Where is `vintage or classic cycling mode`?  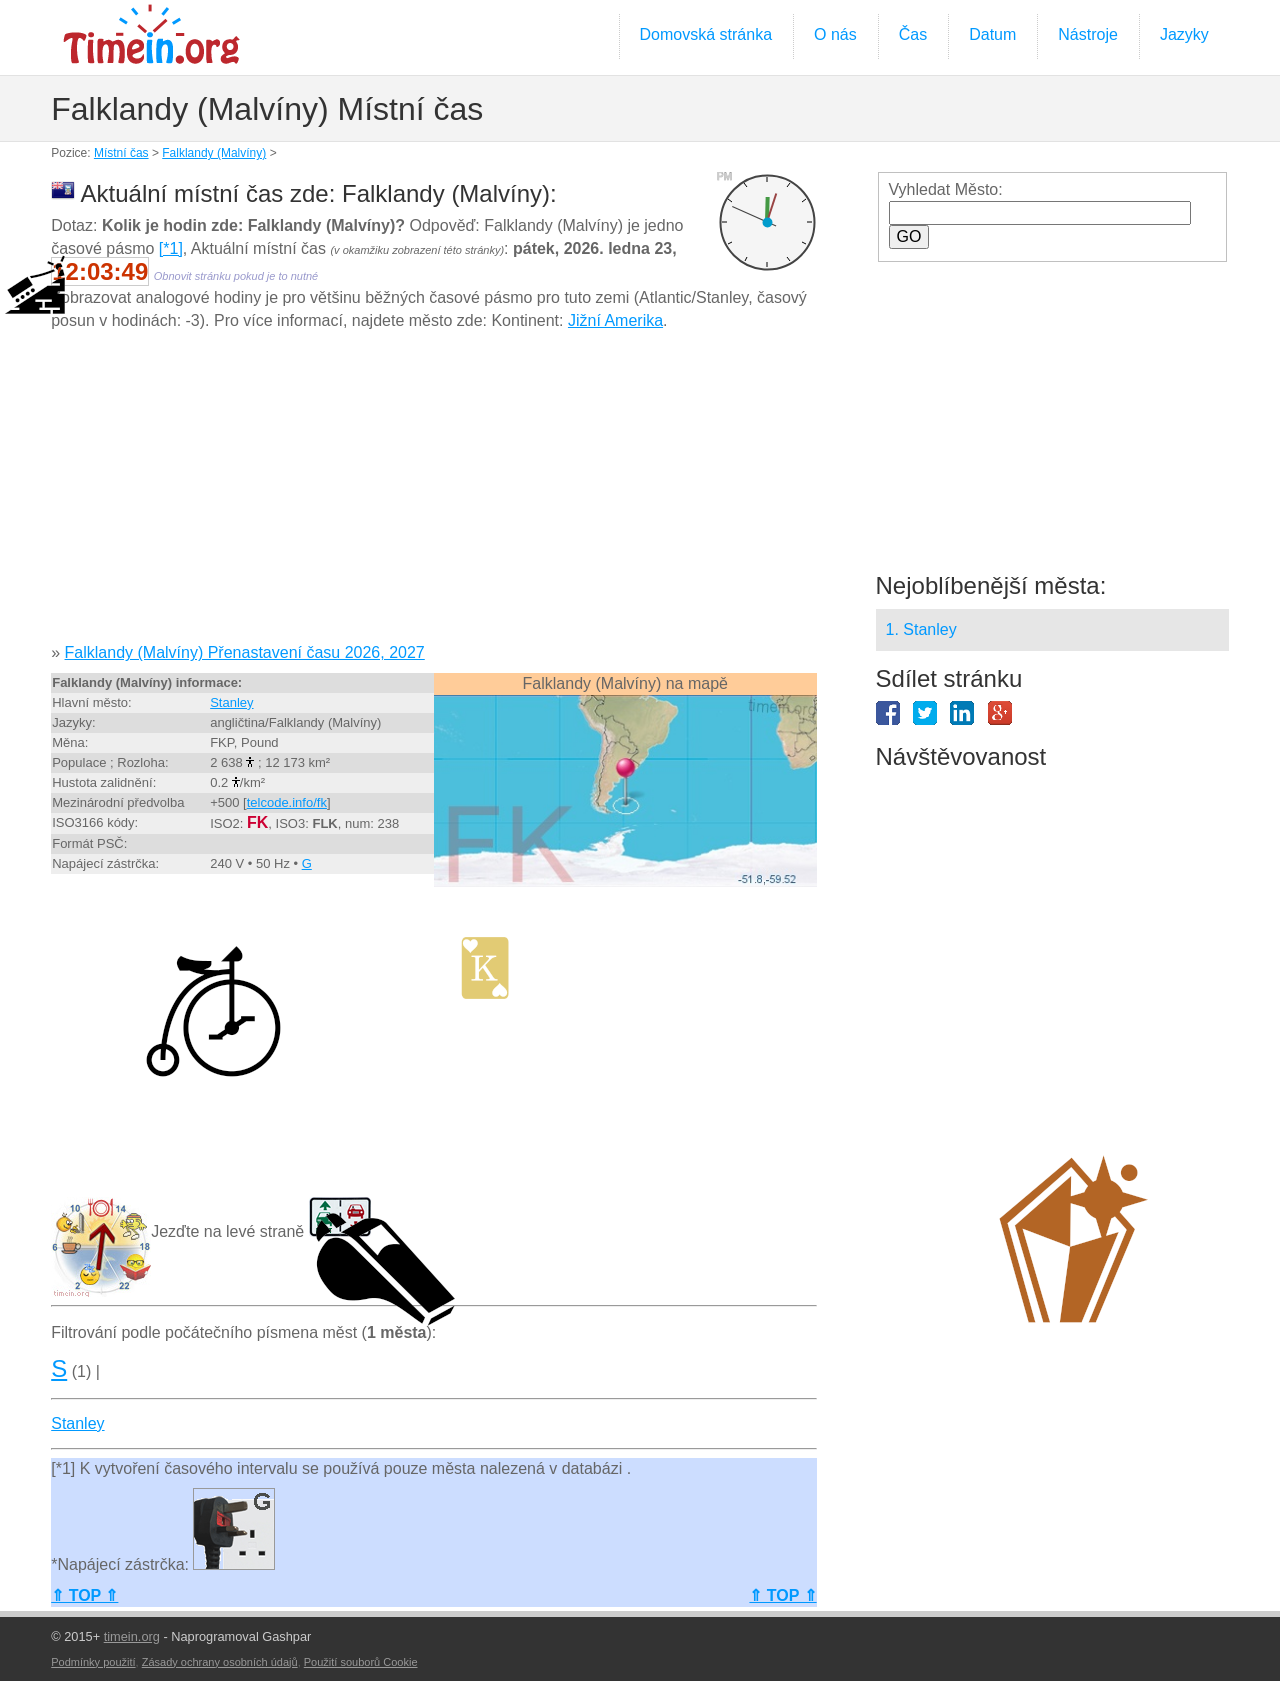 vintage or classic cycling mode is located at coordinates (213, 1009).